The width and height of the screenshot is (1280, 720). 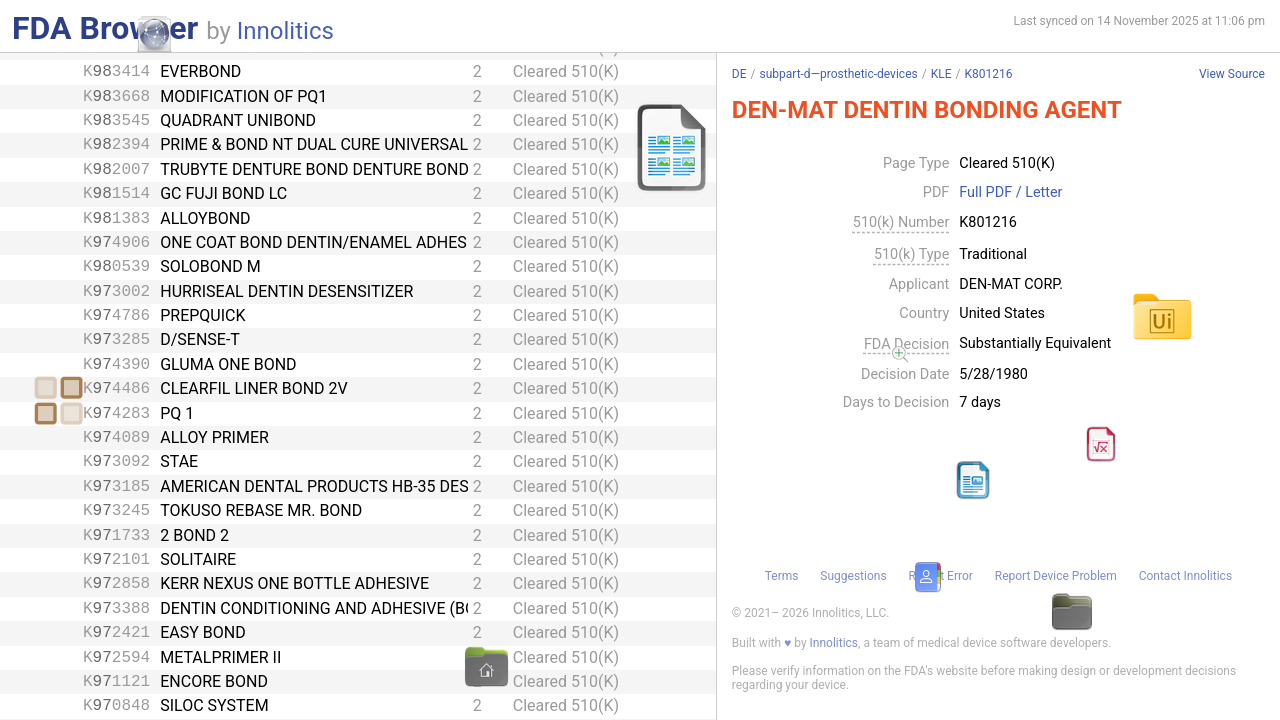 What do you see at coordinates (973, 480) in the screenshot?
I see `libreoffice writer text template file` at bounding box center [973, 480].